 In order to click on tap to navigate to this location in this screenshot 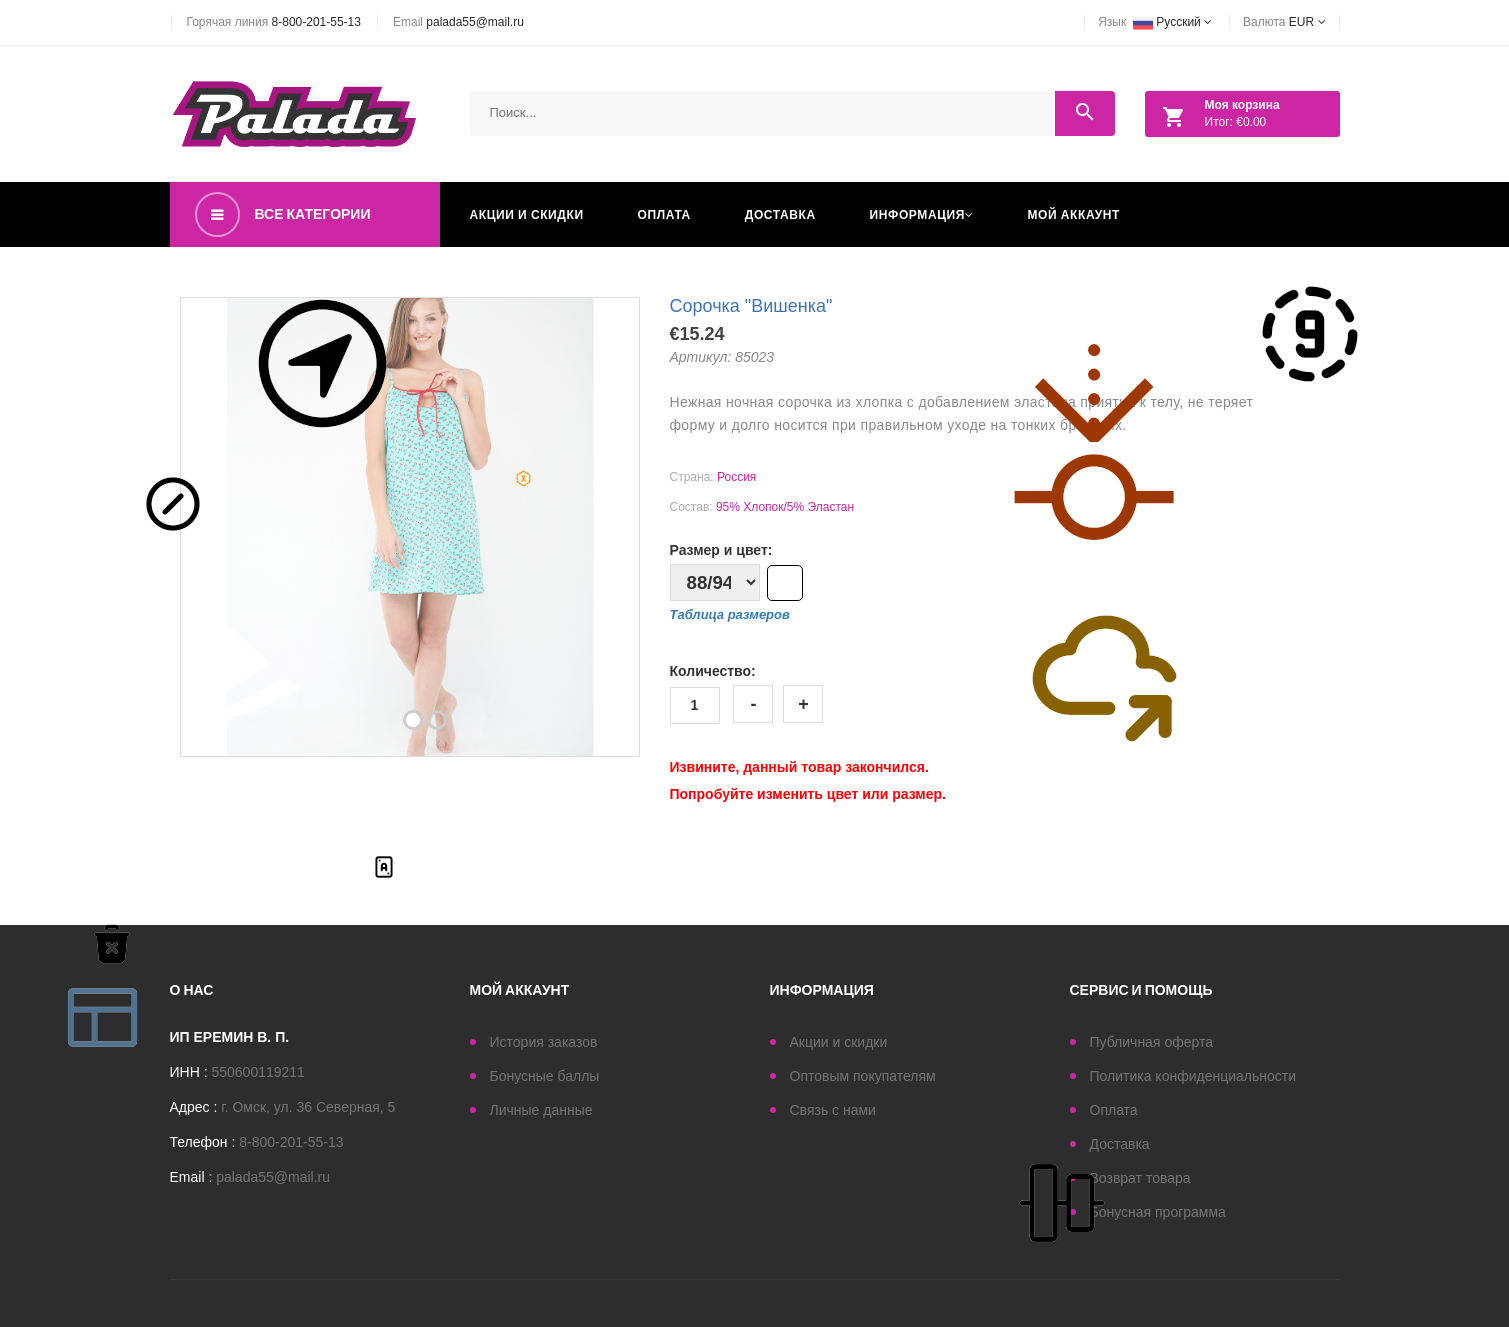, I will do `click(322, 363)`.